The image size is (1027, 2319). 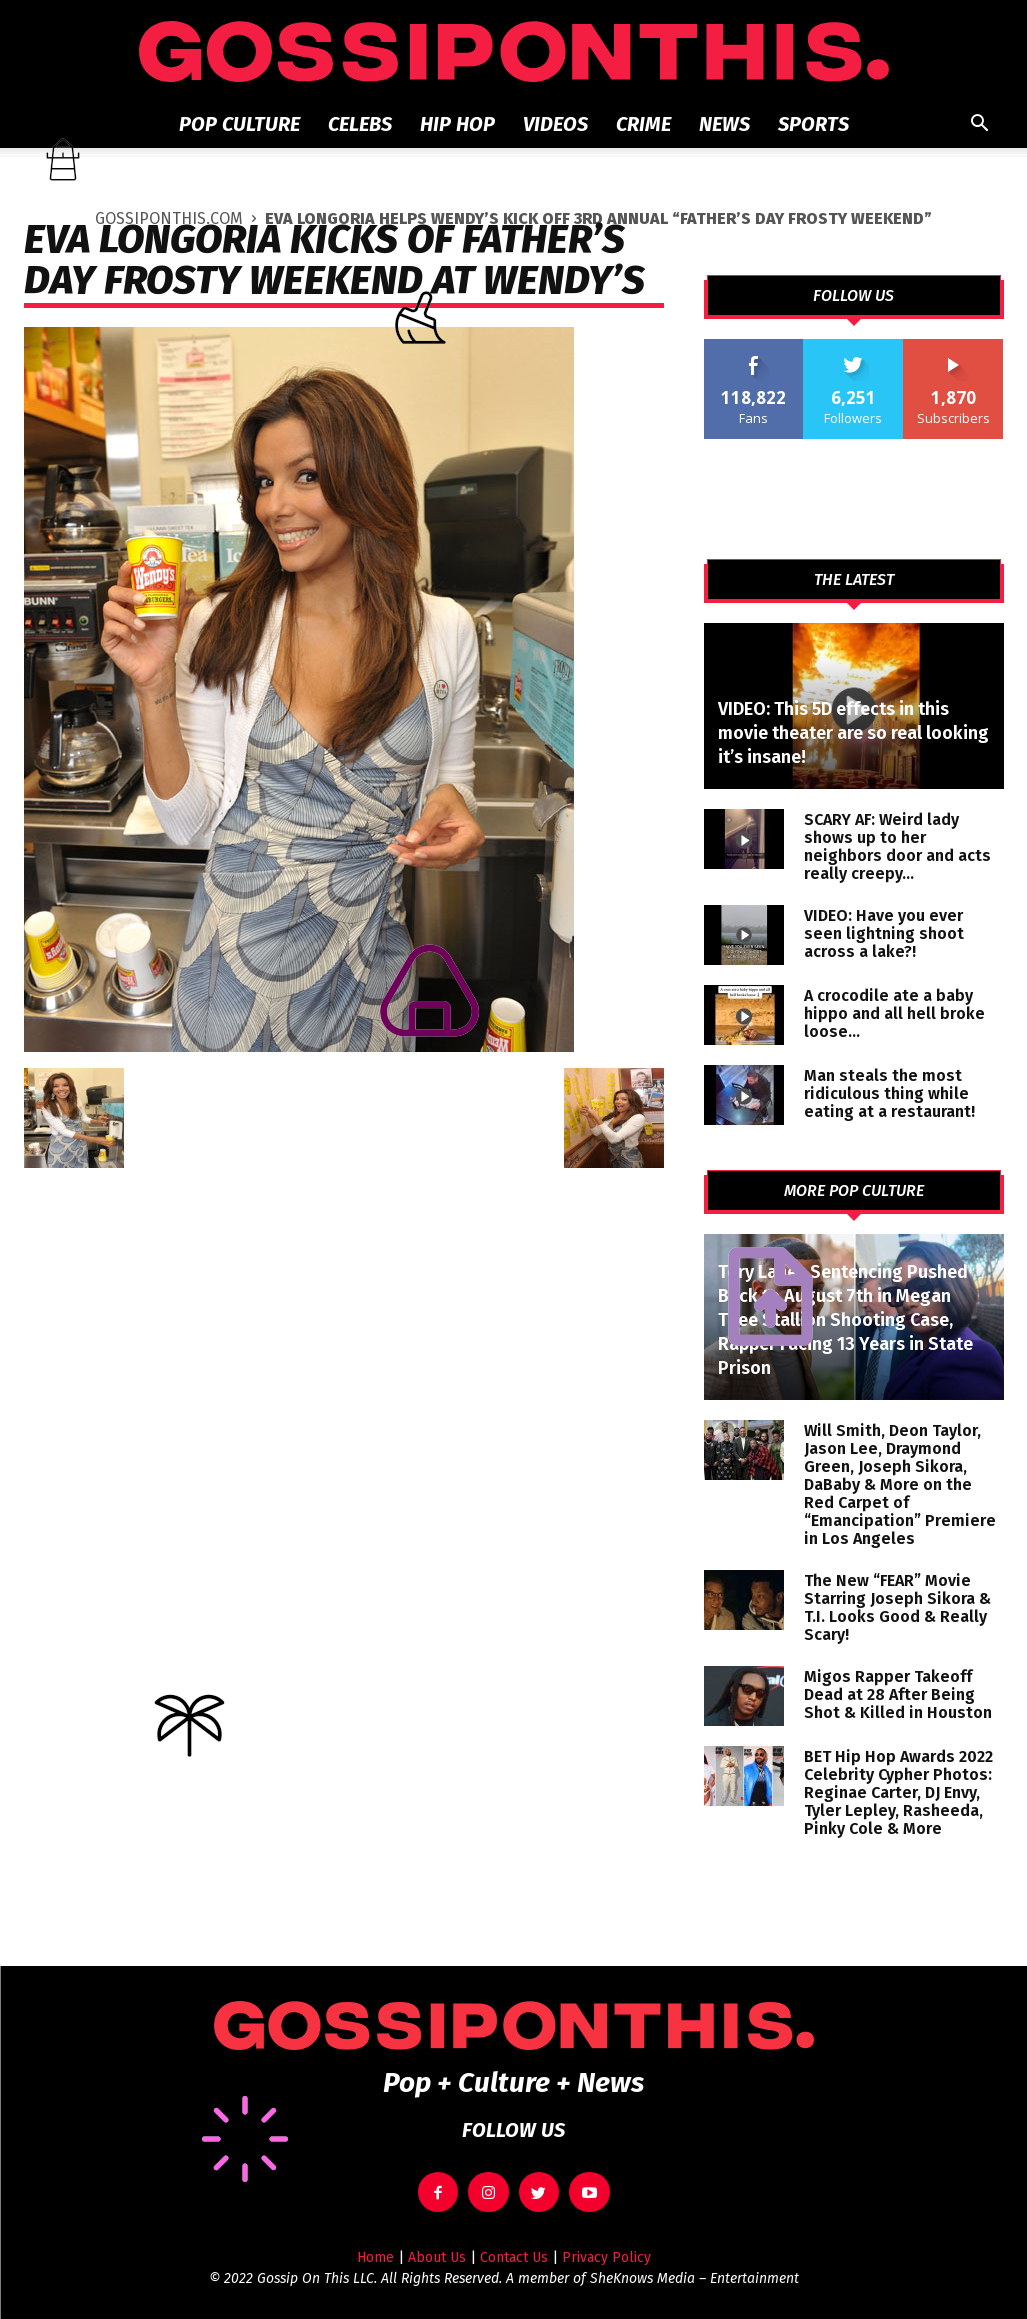 I want to click on access vacation or travel mode, so click(x=189, y=1724).